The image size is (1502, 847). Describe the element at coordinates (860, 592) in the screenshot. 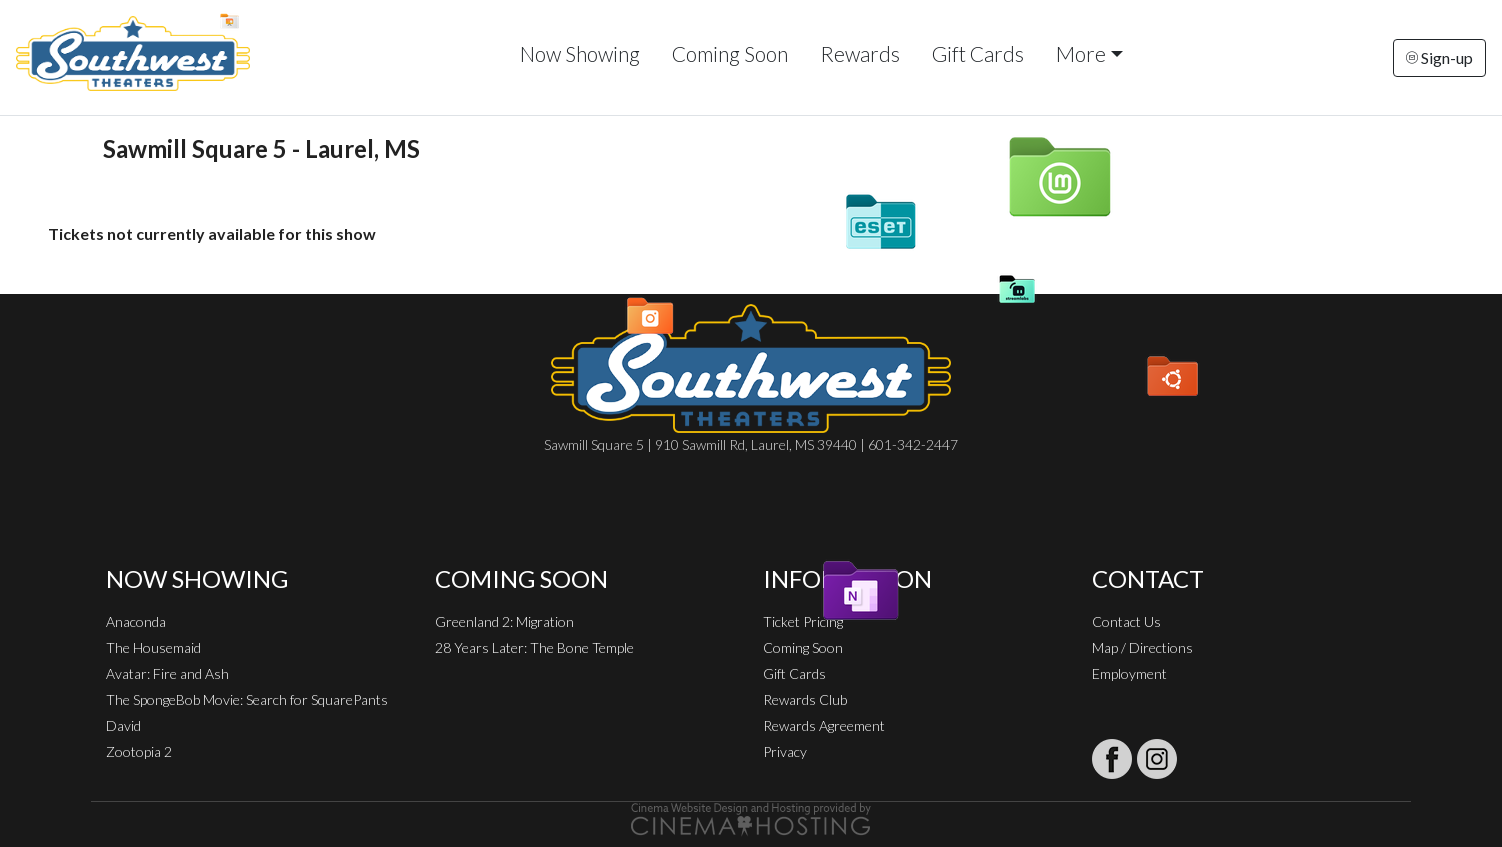

I see `open folder containing Microsoft OneNote files` at that location.